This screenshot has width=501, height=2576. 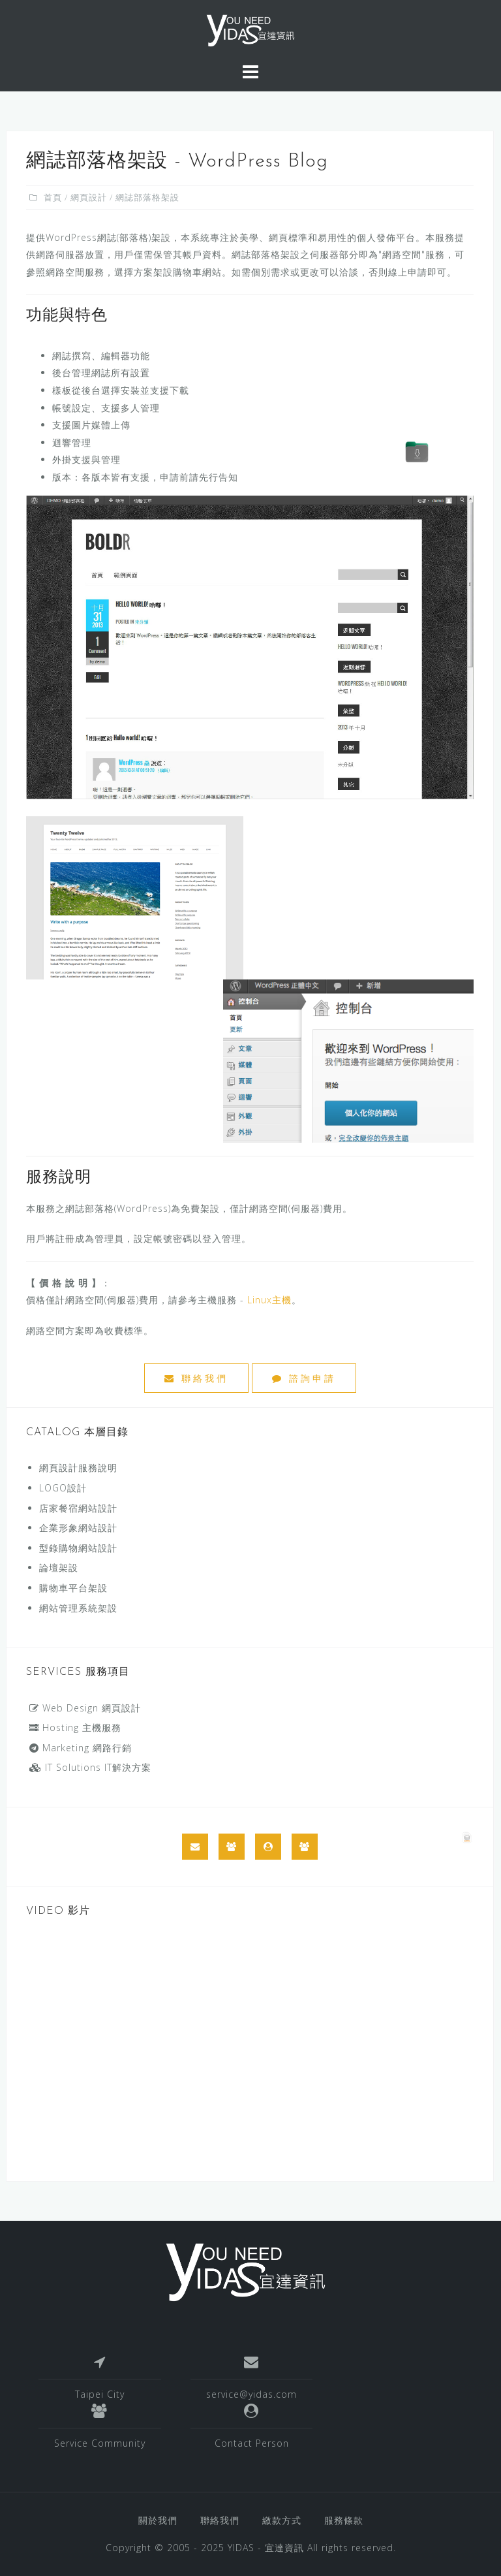 I want to click on a yaml configuration file, so click(x=467, y=1837).